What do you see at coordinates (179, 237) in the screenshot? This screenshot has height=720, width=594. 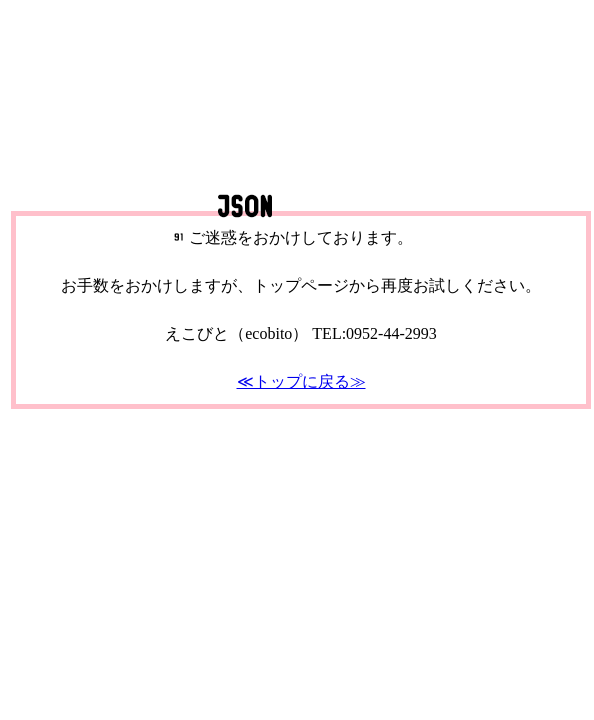 I see `indicates 91 unread notifications or items` at bounding box center [179, 237].